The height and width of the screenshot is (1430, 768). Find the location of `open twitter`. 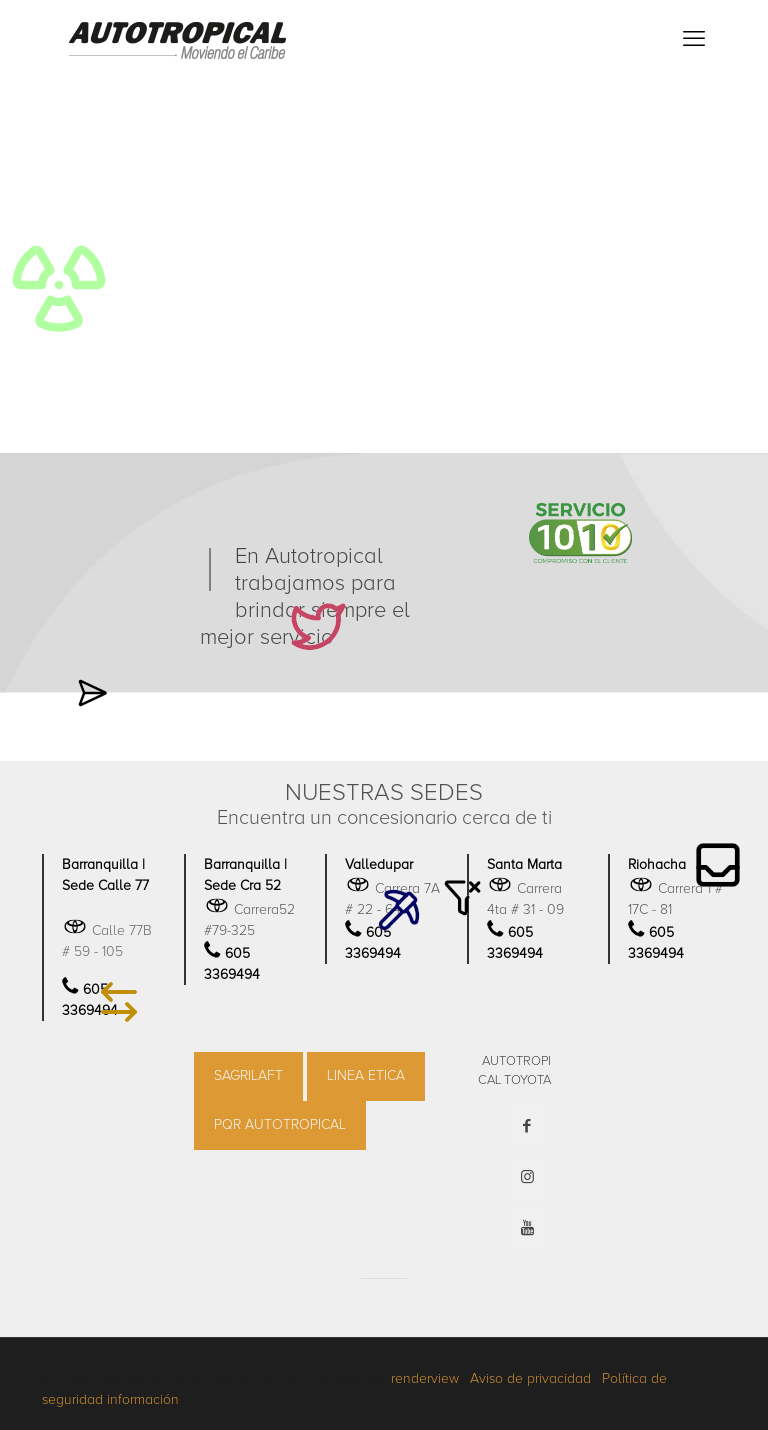

open twitter is located at coordinates (318, 625).